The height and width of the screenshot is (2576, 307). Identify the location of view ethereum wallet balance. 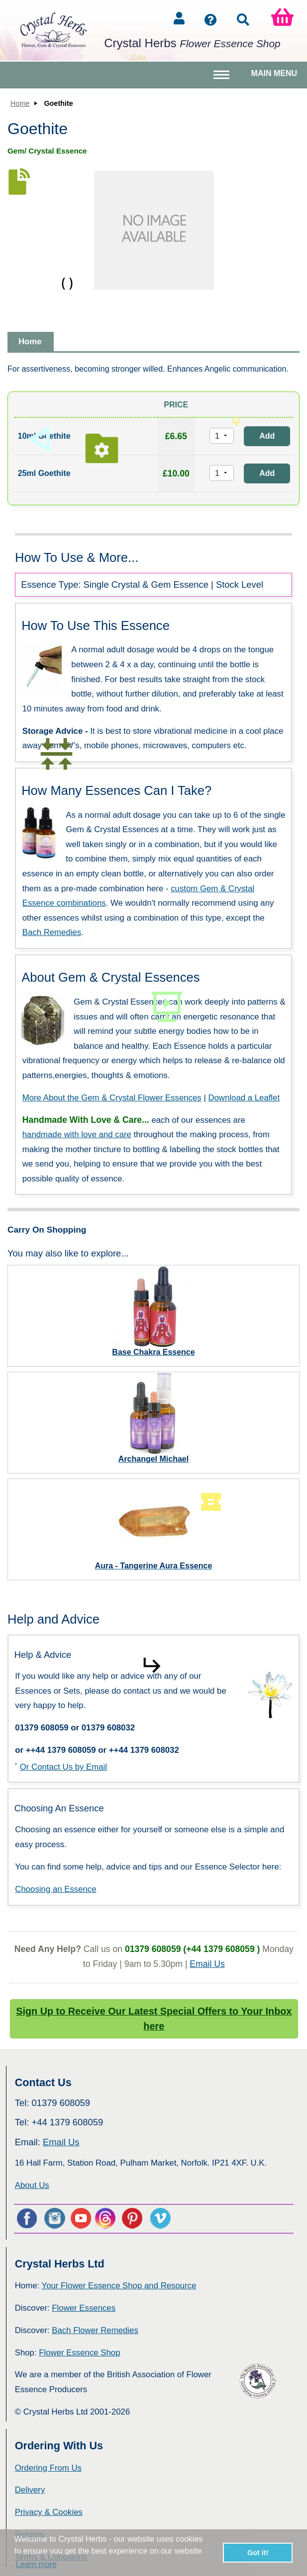
(236, 421).